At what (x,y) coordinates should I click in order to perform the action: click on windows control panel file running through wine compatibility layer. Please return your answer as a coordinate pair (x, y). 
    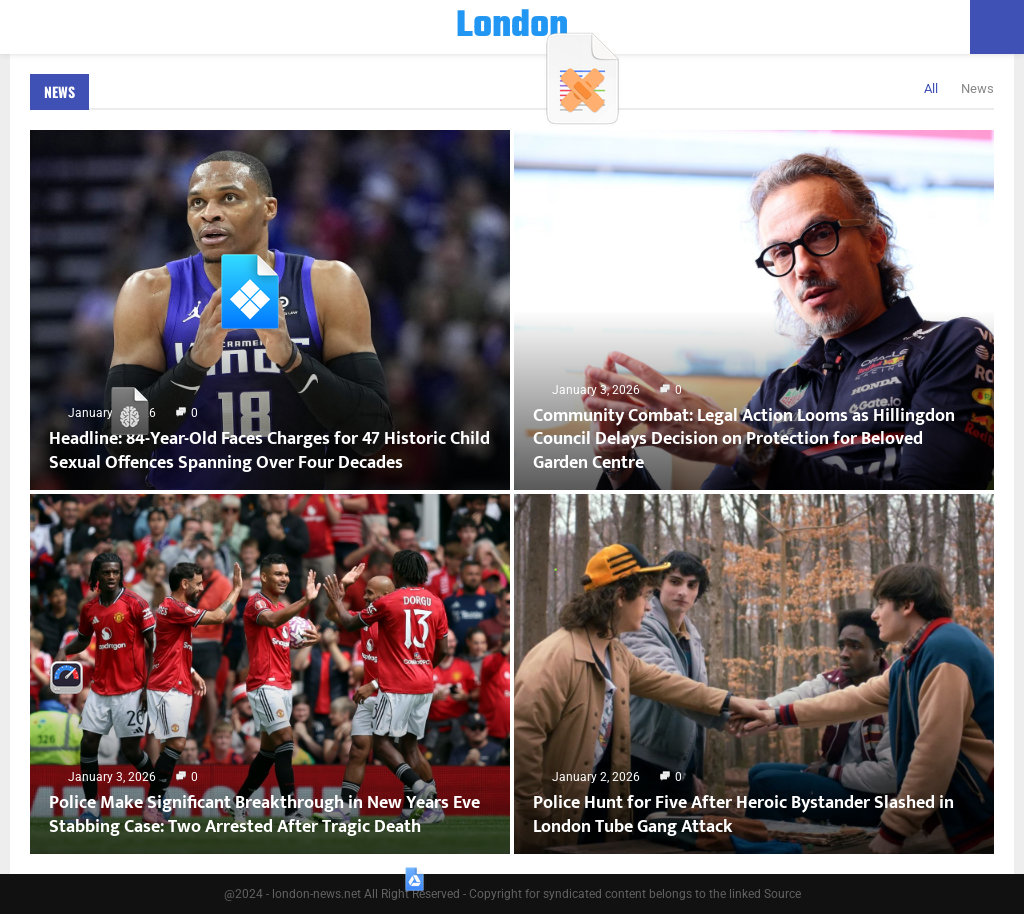
    Looking at the image, I should click on (250, 293).